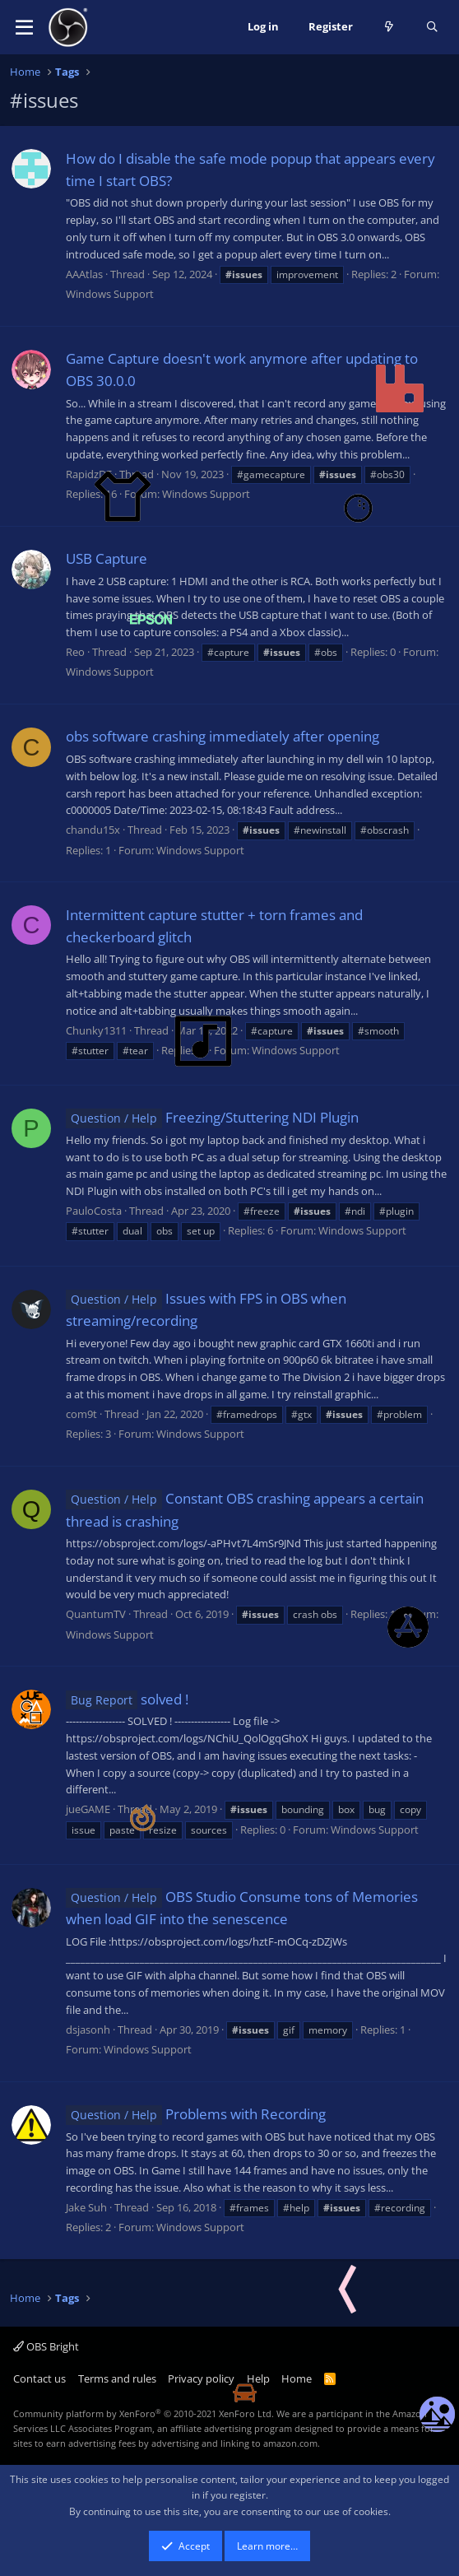  What do you see at coordinates (244, 2392) in the screenshot?
I see `select car or driving mode for navigation` at bounding box center [244, 2392].